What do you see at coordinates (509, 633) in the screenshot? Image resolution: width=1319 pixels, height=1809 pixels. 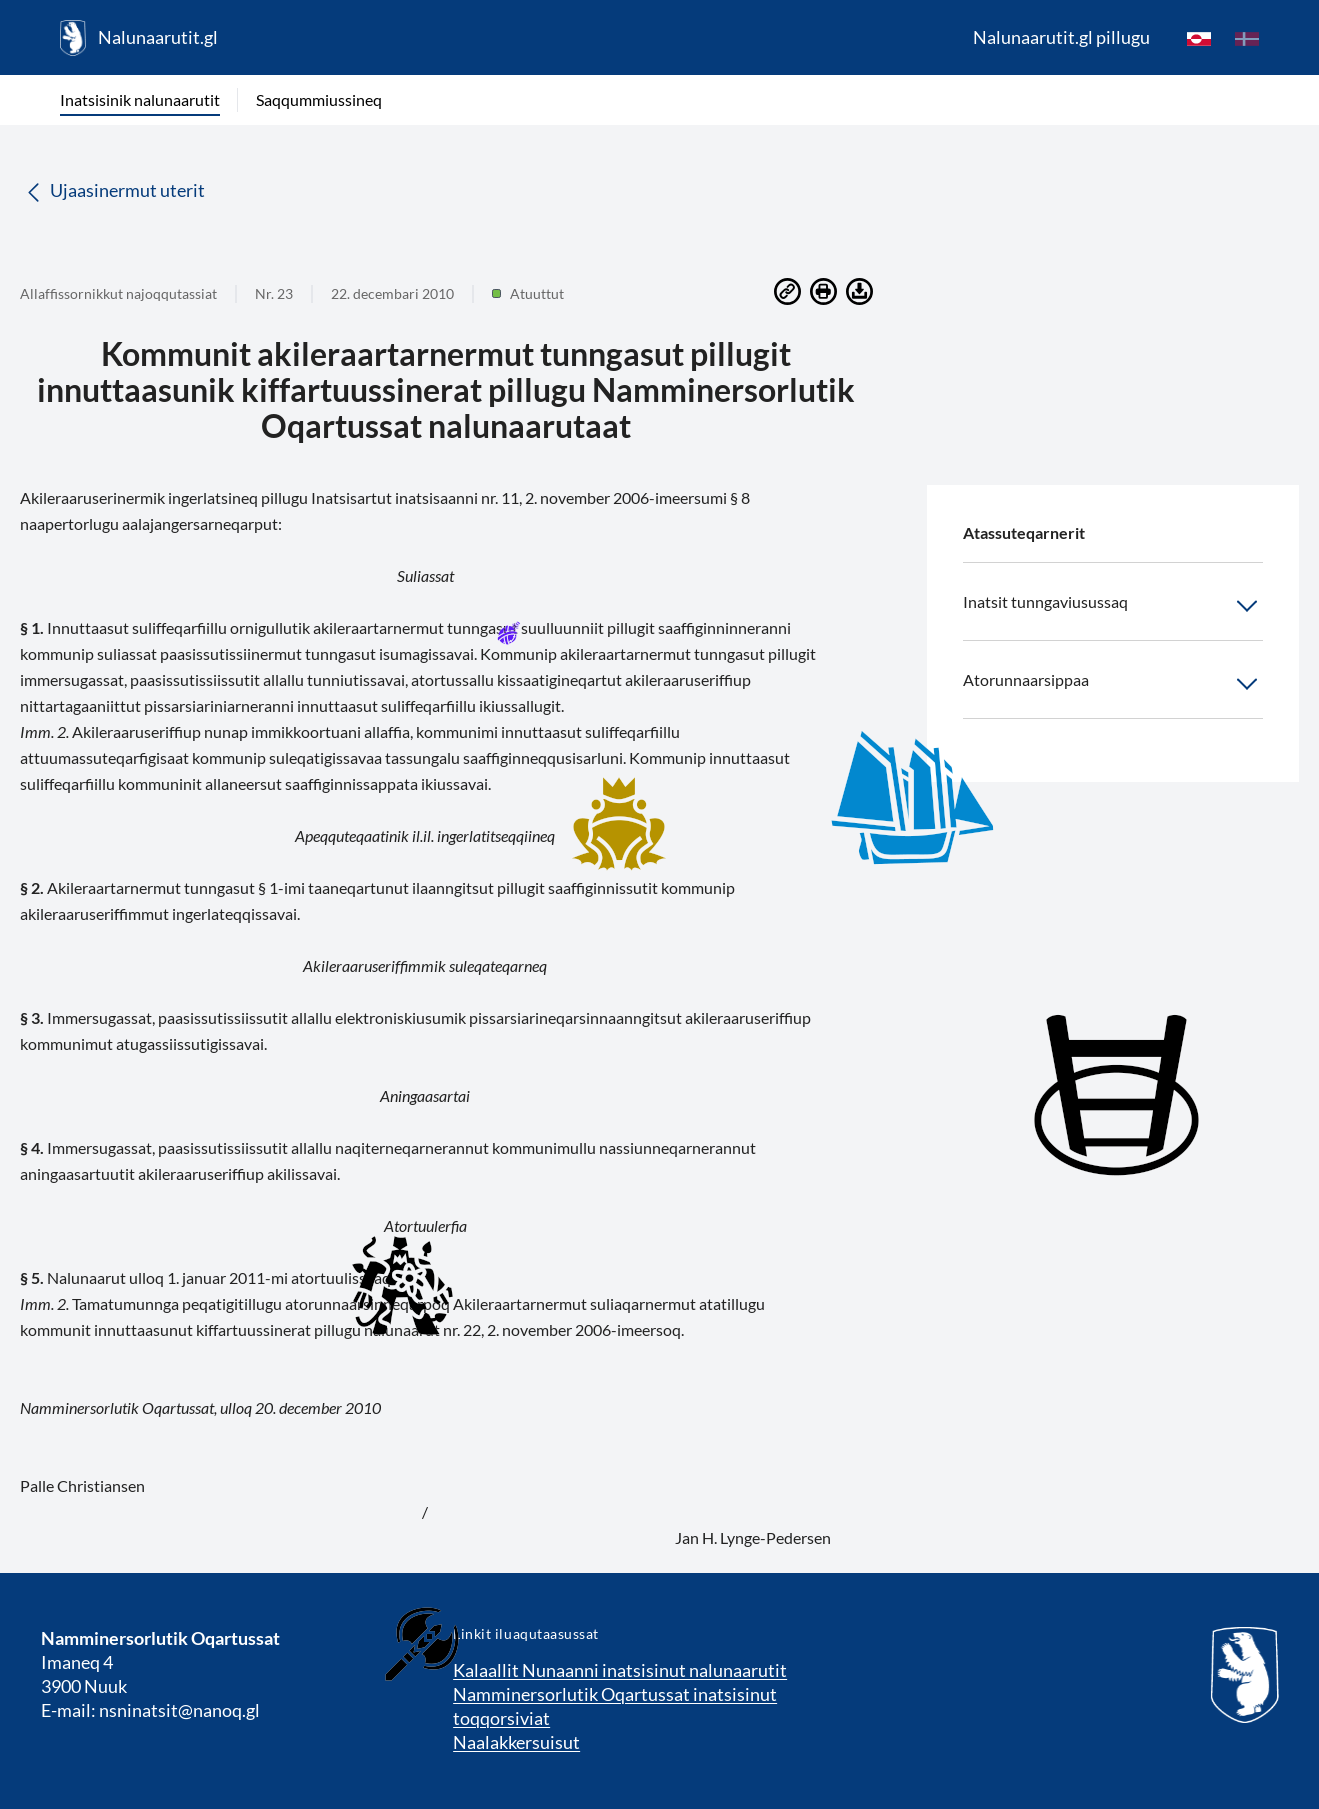 I see `use a potion or consumable item` at bounding box center [509, 633].